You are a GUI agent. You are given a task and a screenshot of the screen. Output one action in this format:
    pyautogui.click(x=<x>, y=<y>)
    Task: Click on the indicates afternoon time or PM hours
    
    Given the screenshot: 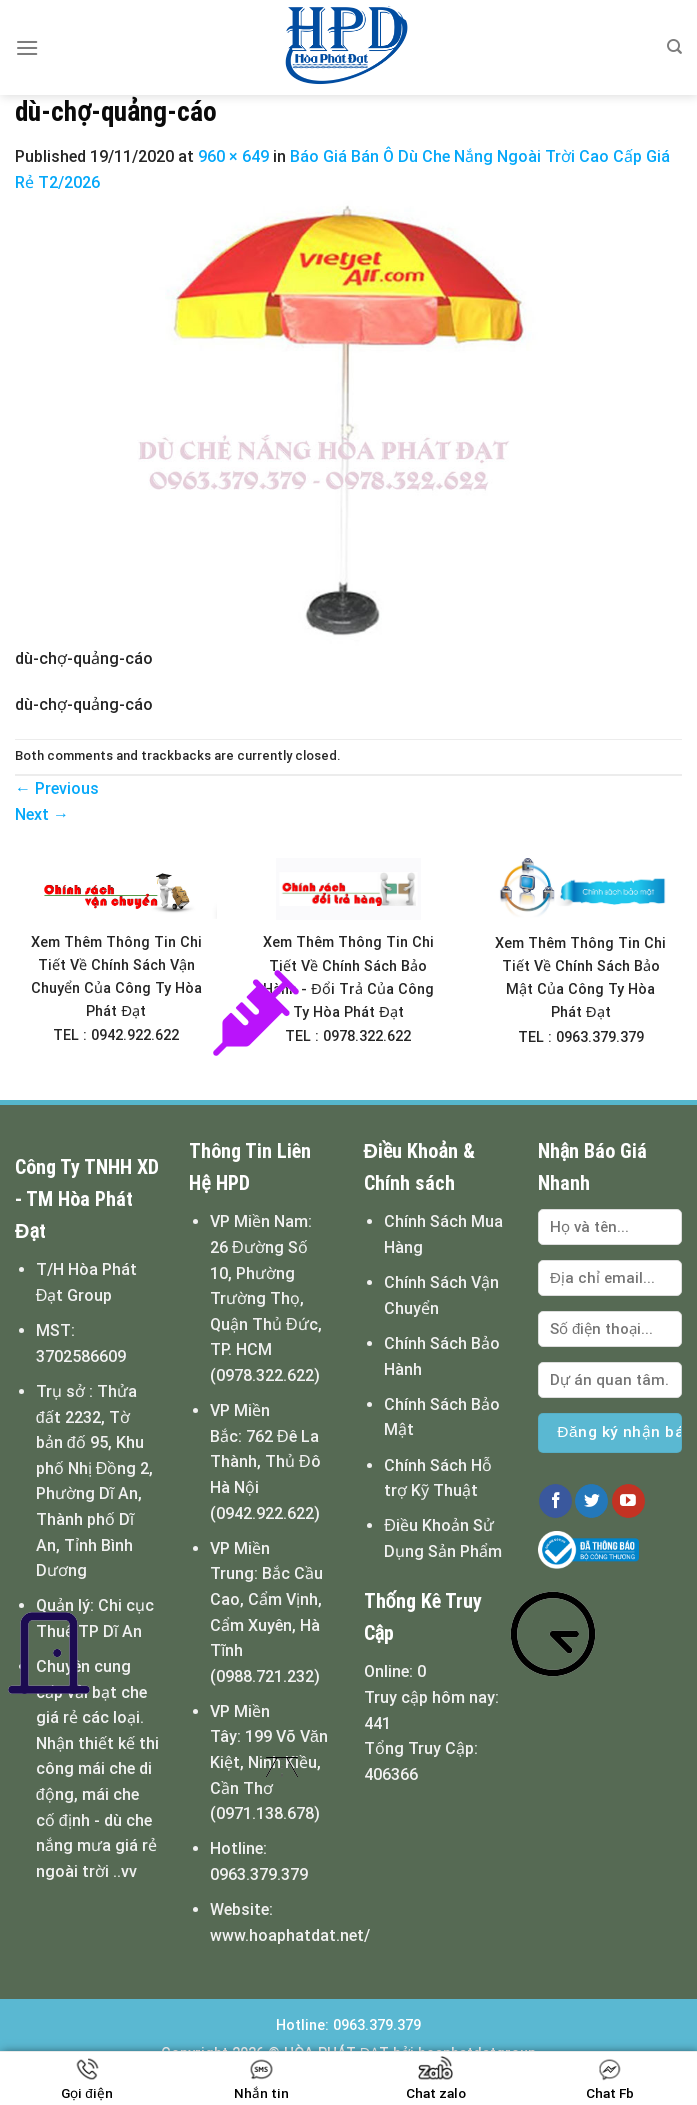 What is the action you would take?
    pyautogui.click(x=553, y=1634)
    